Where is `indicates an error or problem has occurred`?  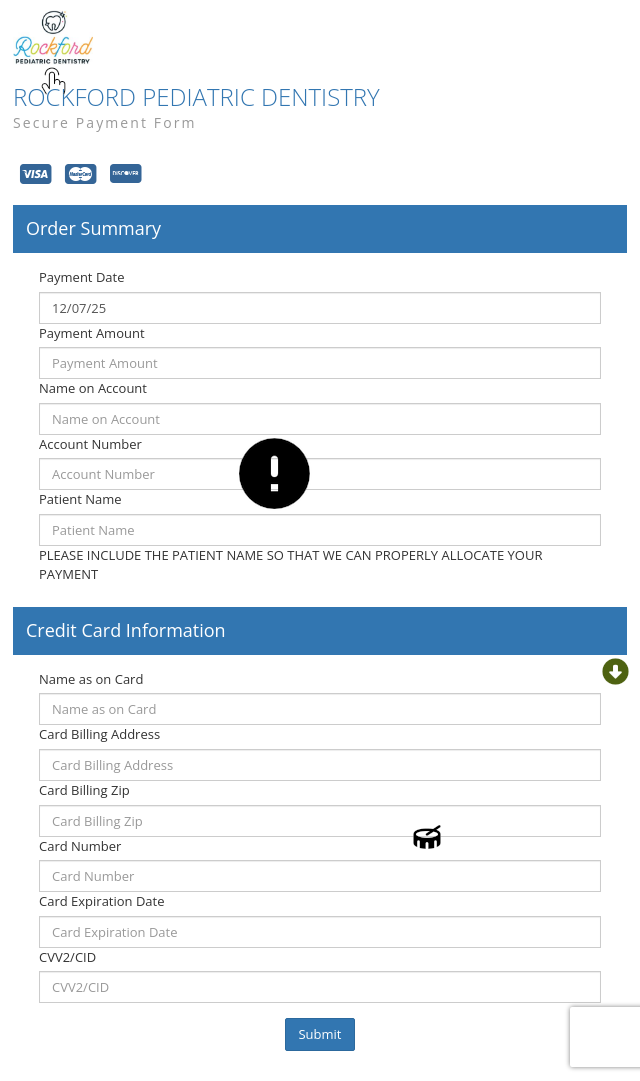 indicates an error or problem has occurred is located at coordinates (274, 473).